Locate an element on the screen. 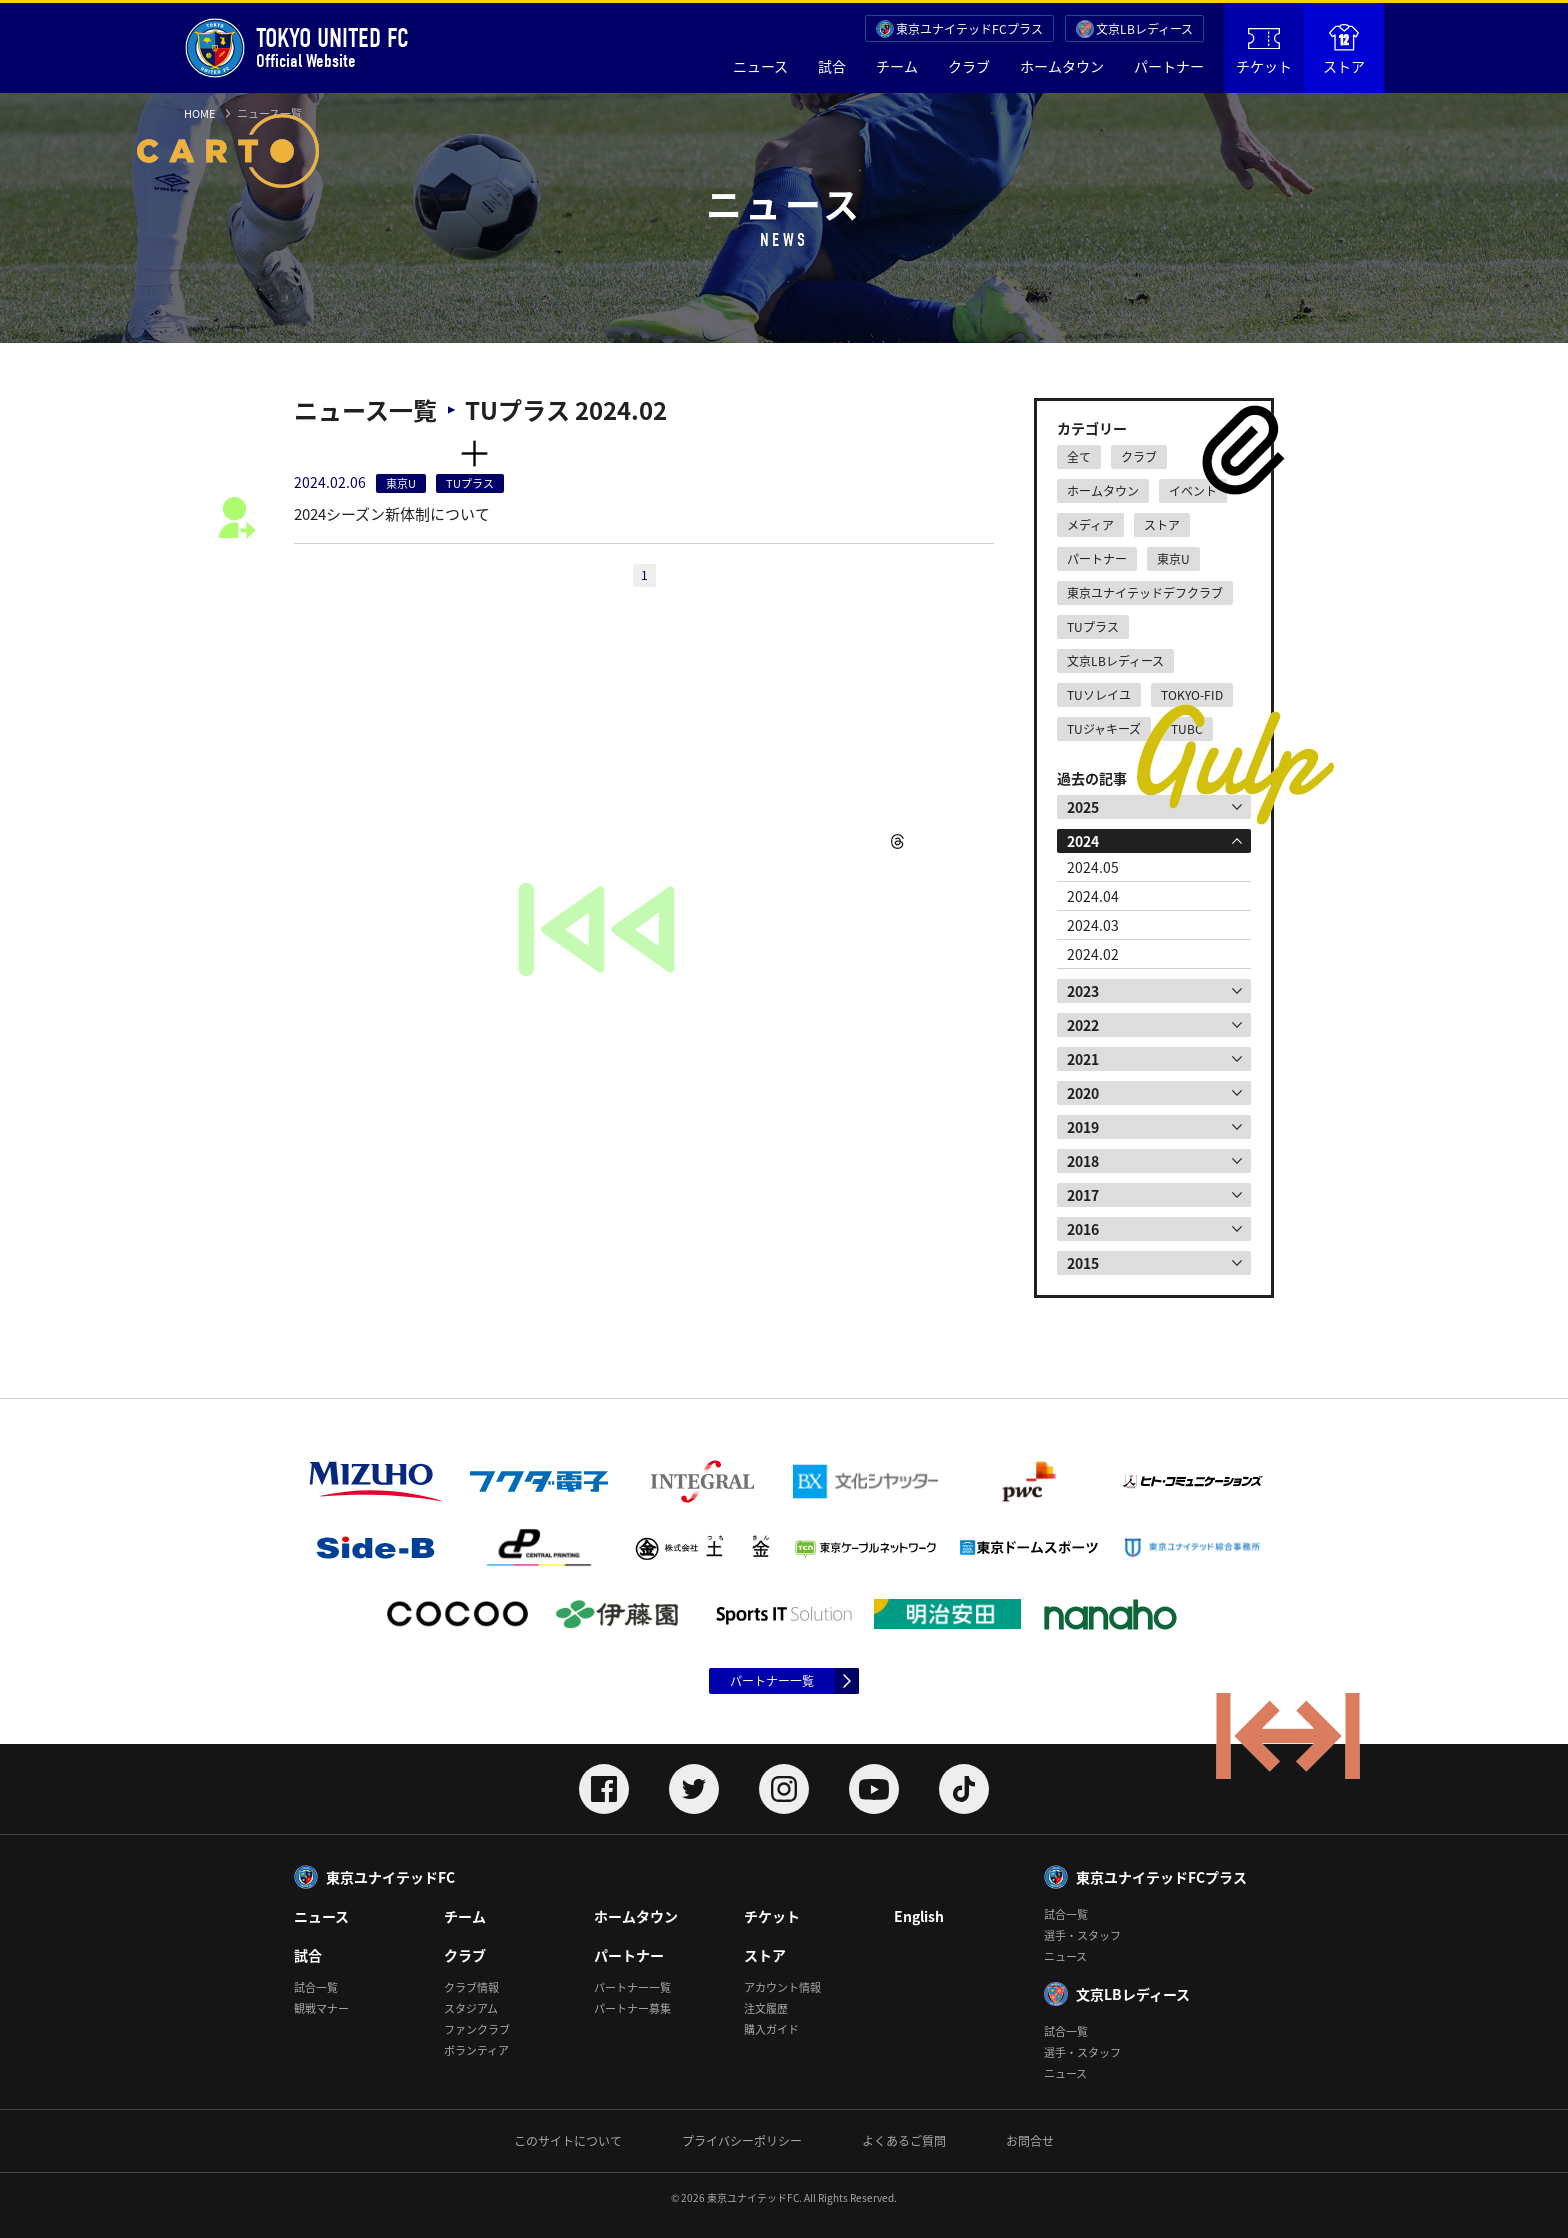 The width and height of the screenshot is (1568, 2238). CARTO mapping platform logo is located at coordinates (228, 151).